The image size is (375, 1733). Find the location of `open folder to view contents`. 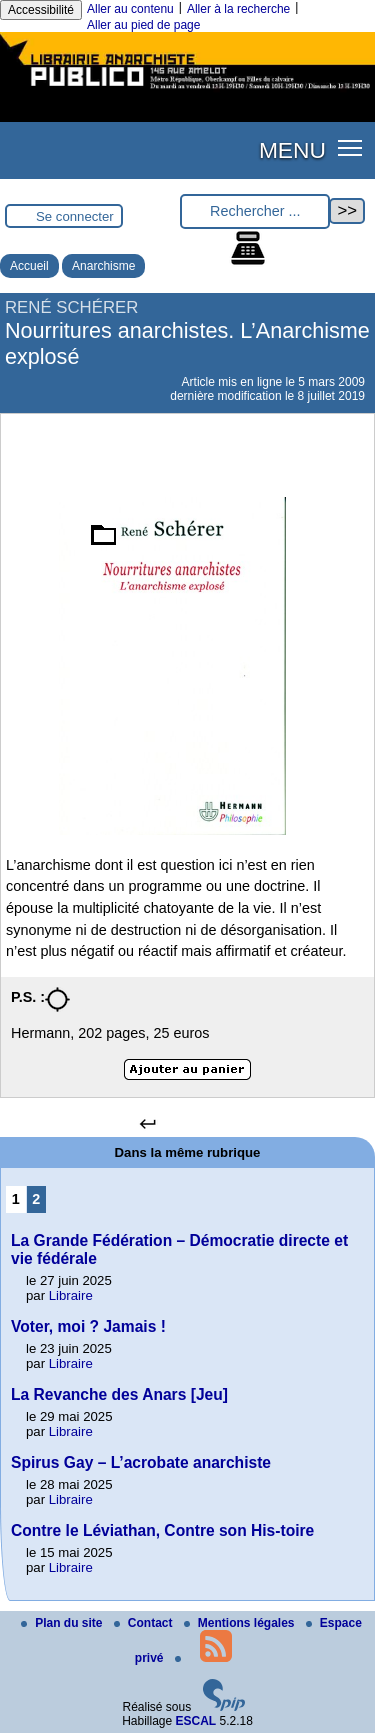

open folder to view contents is located at coordinates (104, 535).